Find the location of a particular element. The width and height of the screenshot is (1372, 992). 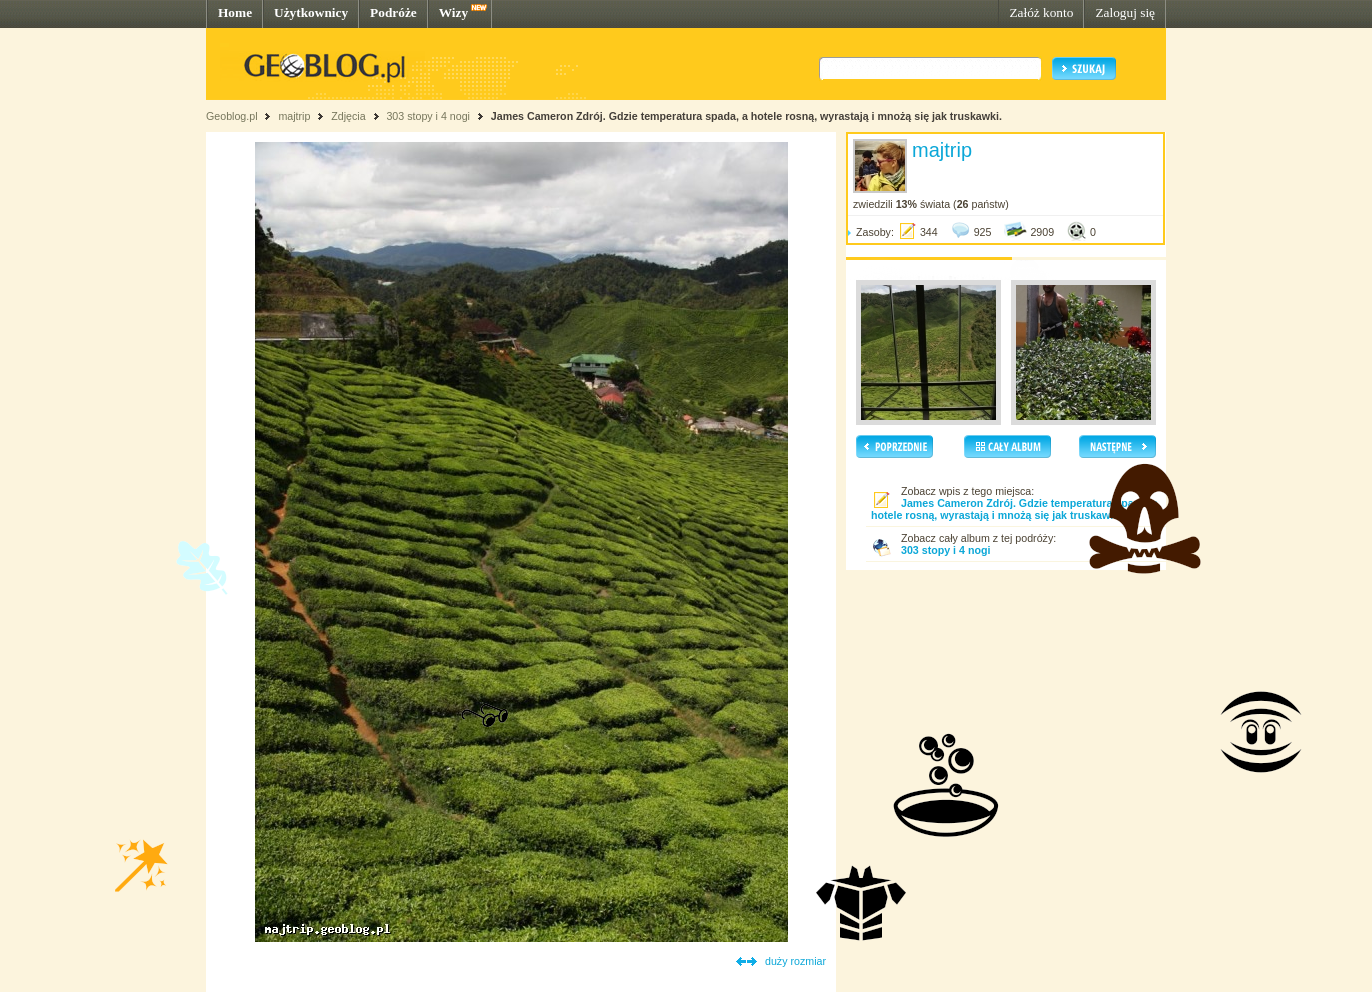

represents nature or environmental category is located at coordinates (202, 568).